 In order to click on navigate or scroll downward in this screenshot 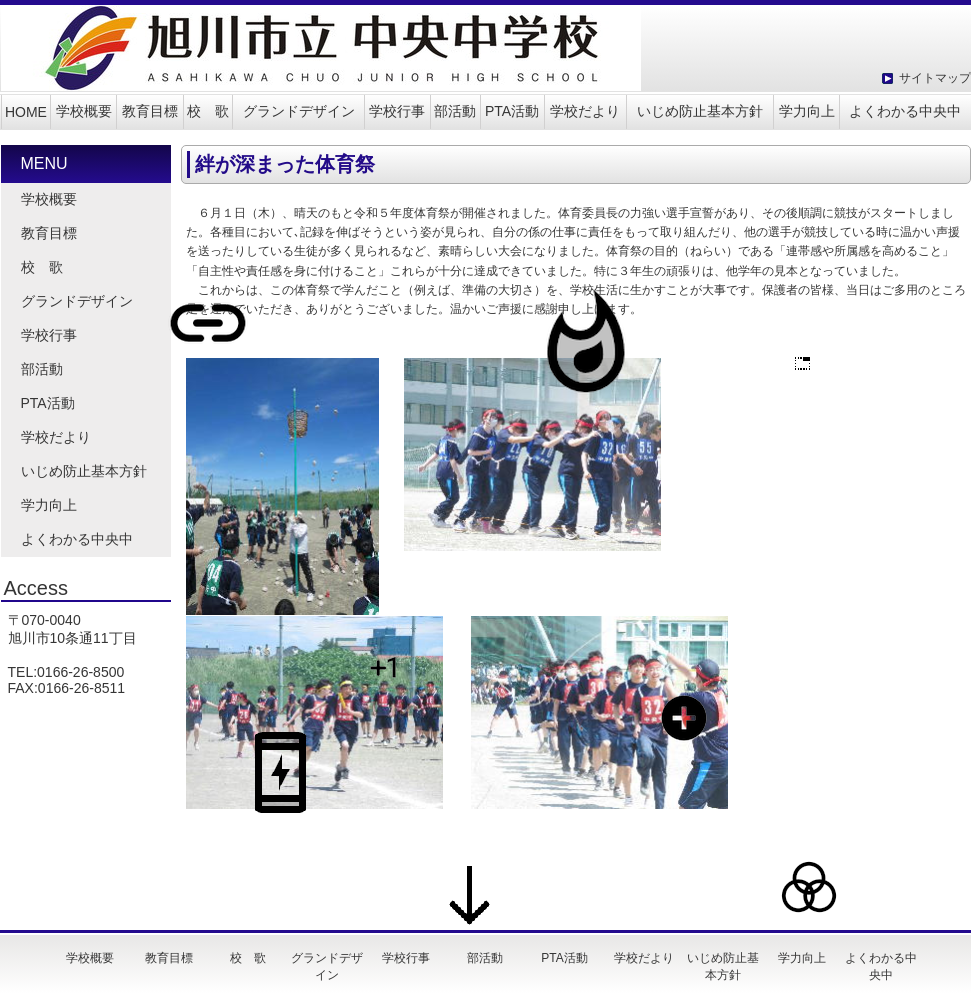, I will do `click(469, 895)`.